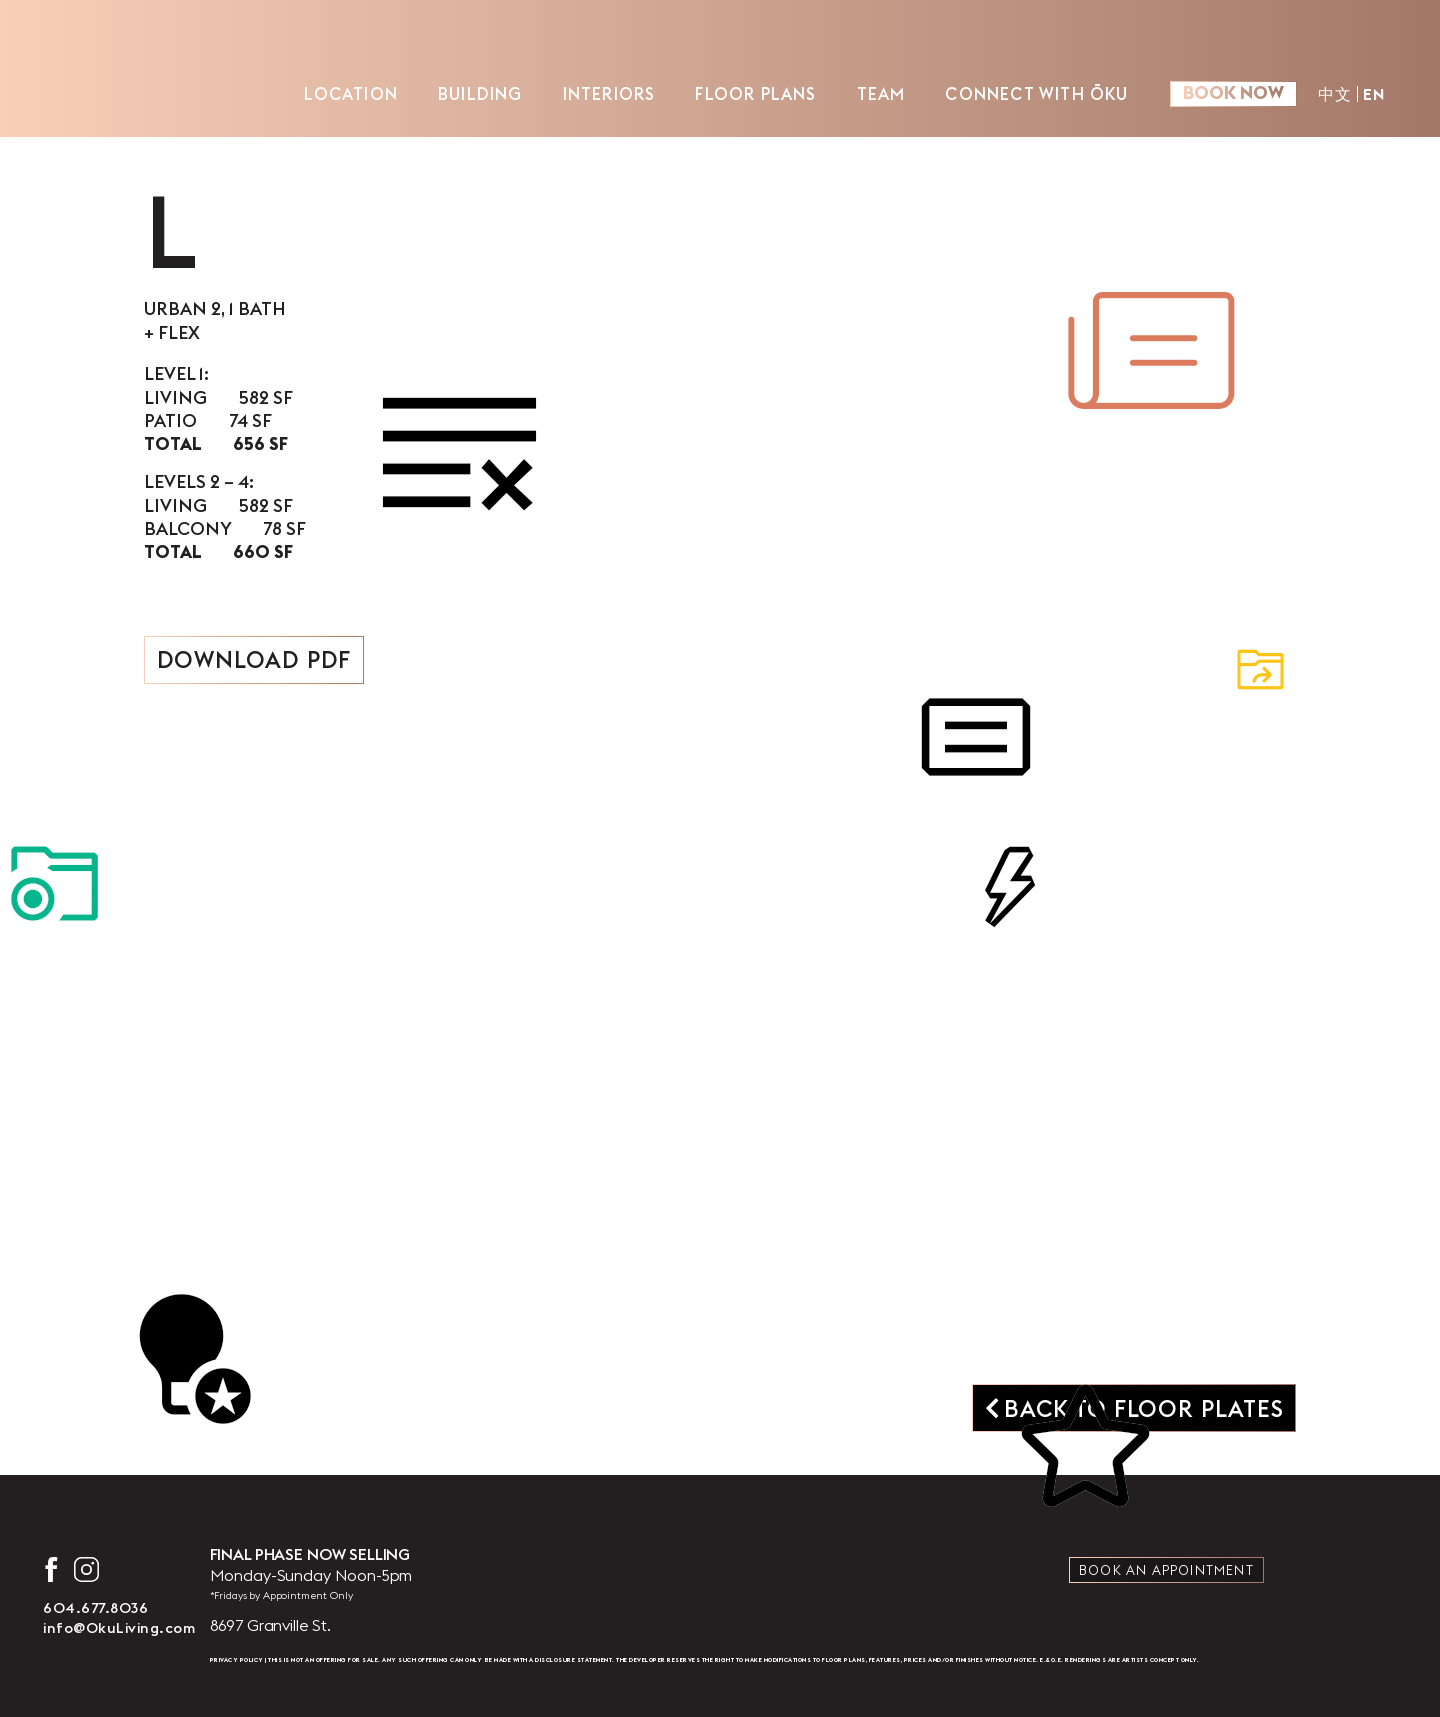 Image resolution: width=1440 pixels, height=1717 pixels. Describe the element at coordinates (186, 1359) in the screenshot. I see `apply suggested quick fix automatically` at that location.